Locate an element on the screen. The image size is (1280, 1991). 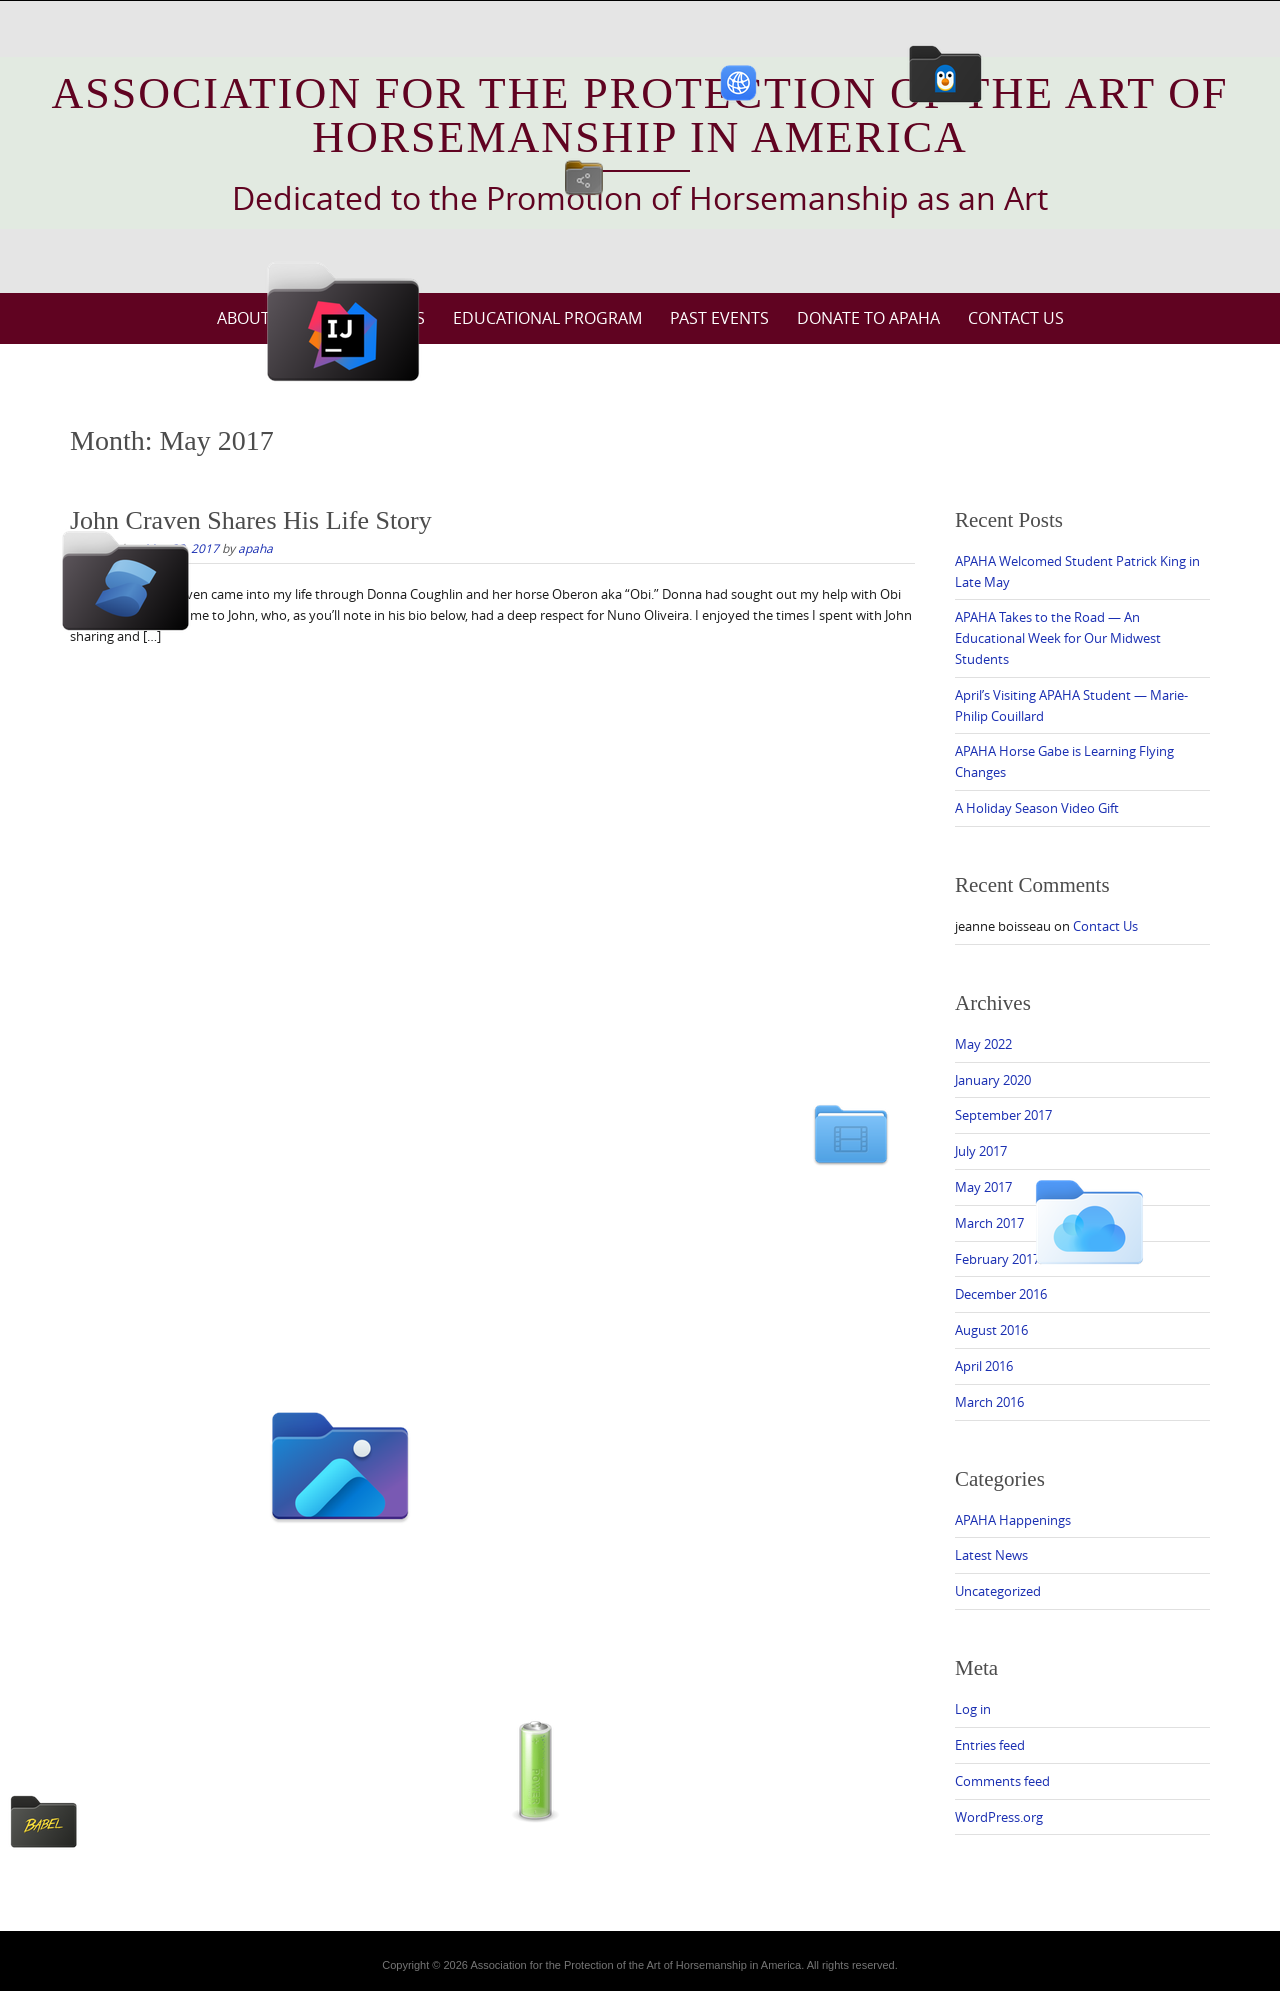
open your public shared folder is located at coordinates (584, 177).